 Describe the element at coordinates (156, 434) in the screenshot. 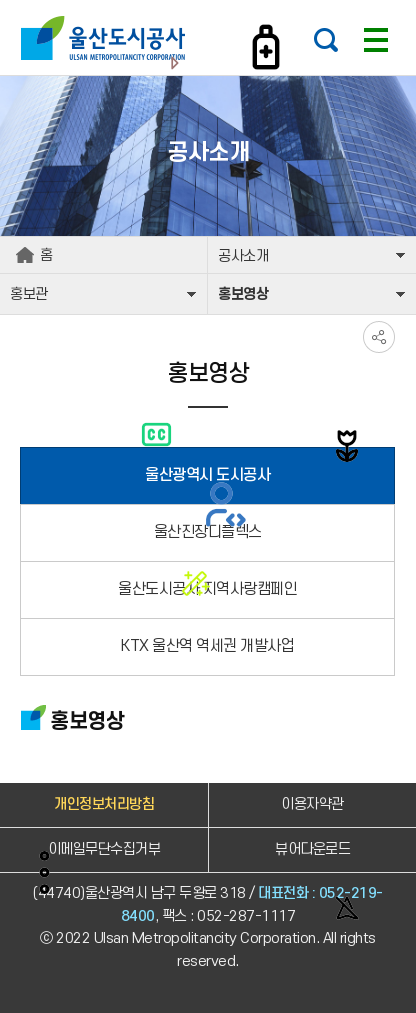

I see `enable closed captions` at that location.